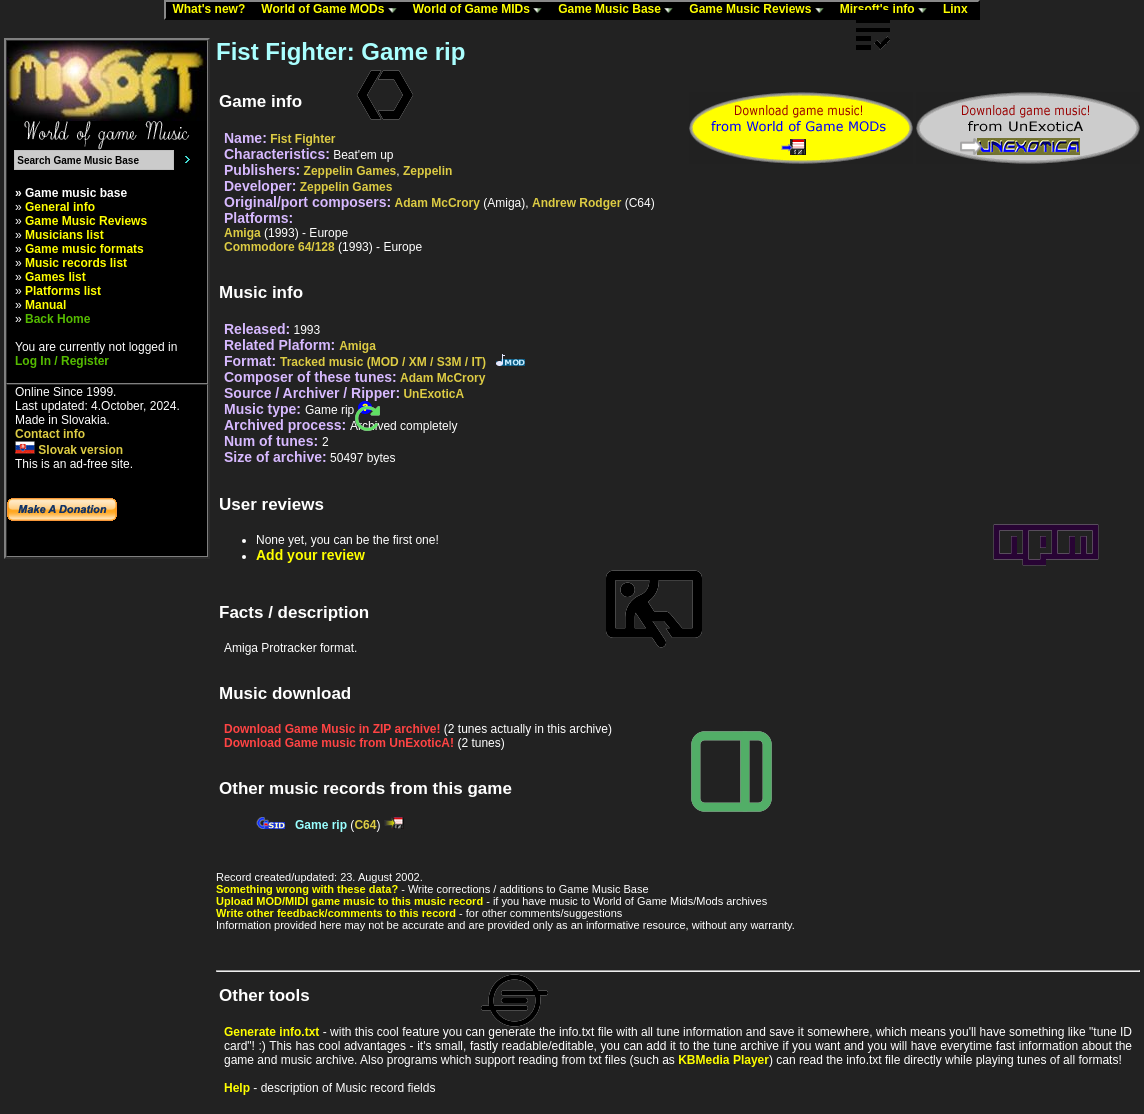  What do you see at coordinates (731, 771) in the screenshot?
I see `toggle right sidebar panel` at bounding box center [731, 771].